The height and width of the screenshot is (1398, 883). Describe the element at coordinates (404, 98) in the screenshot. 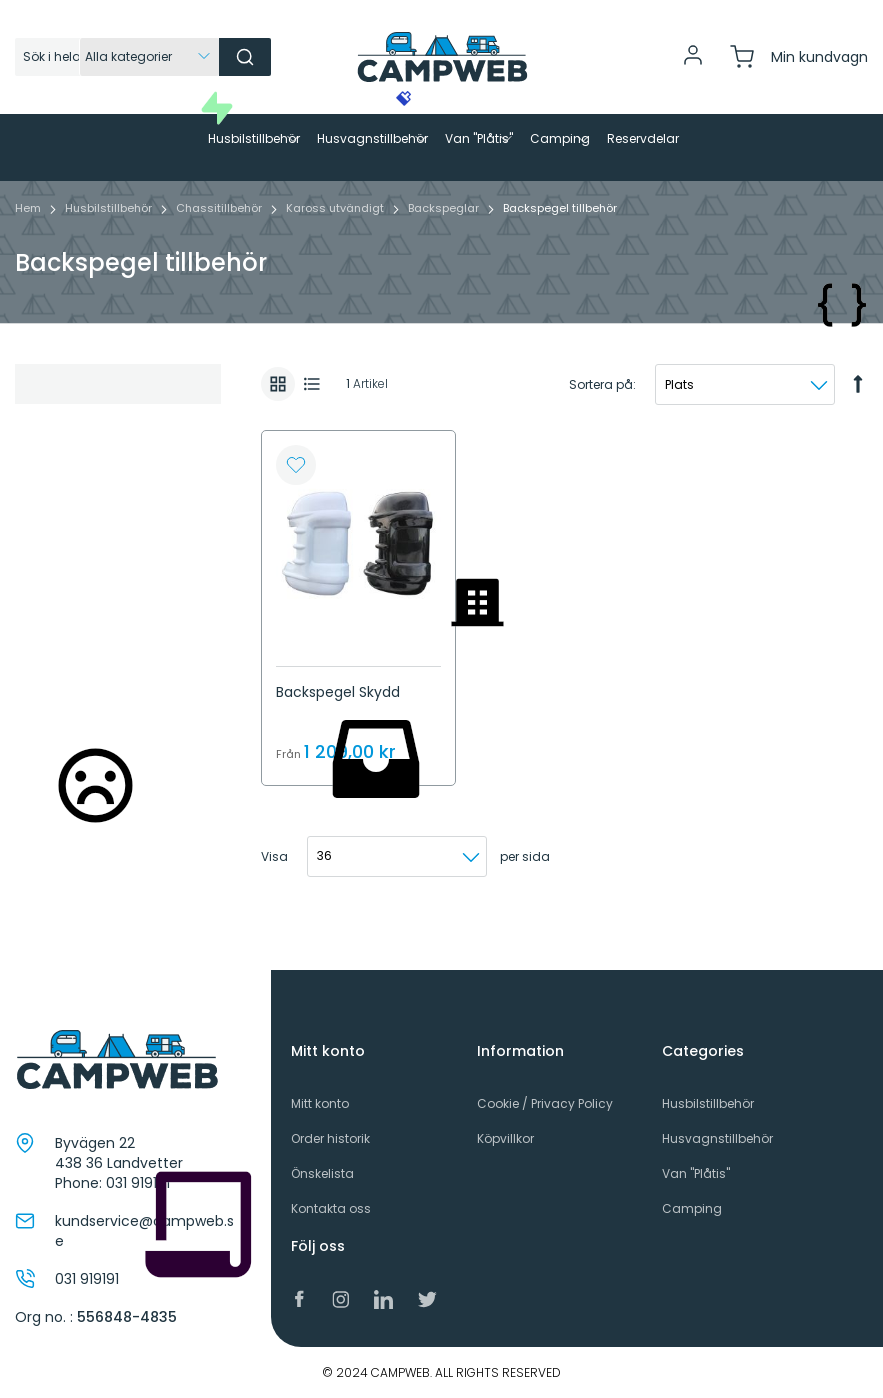

I see `access brush or painting tools` at that location.